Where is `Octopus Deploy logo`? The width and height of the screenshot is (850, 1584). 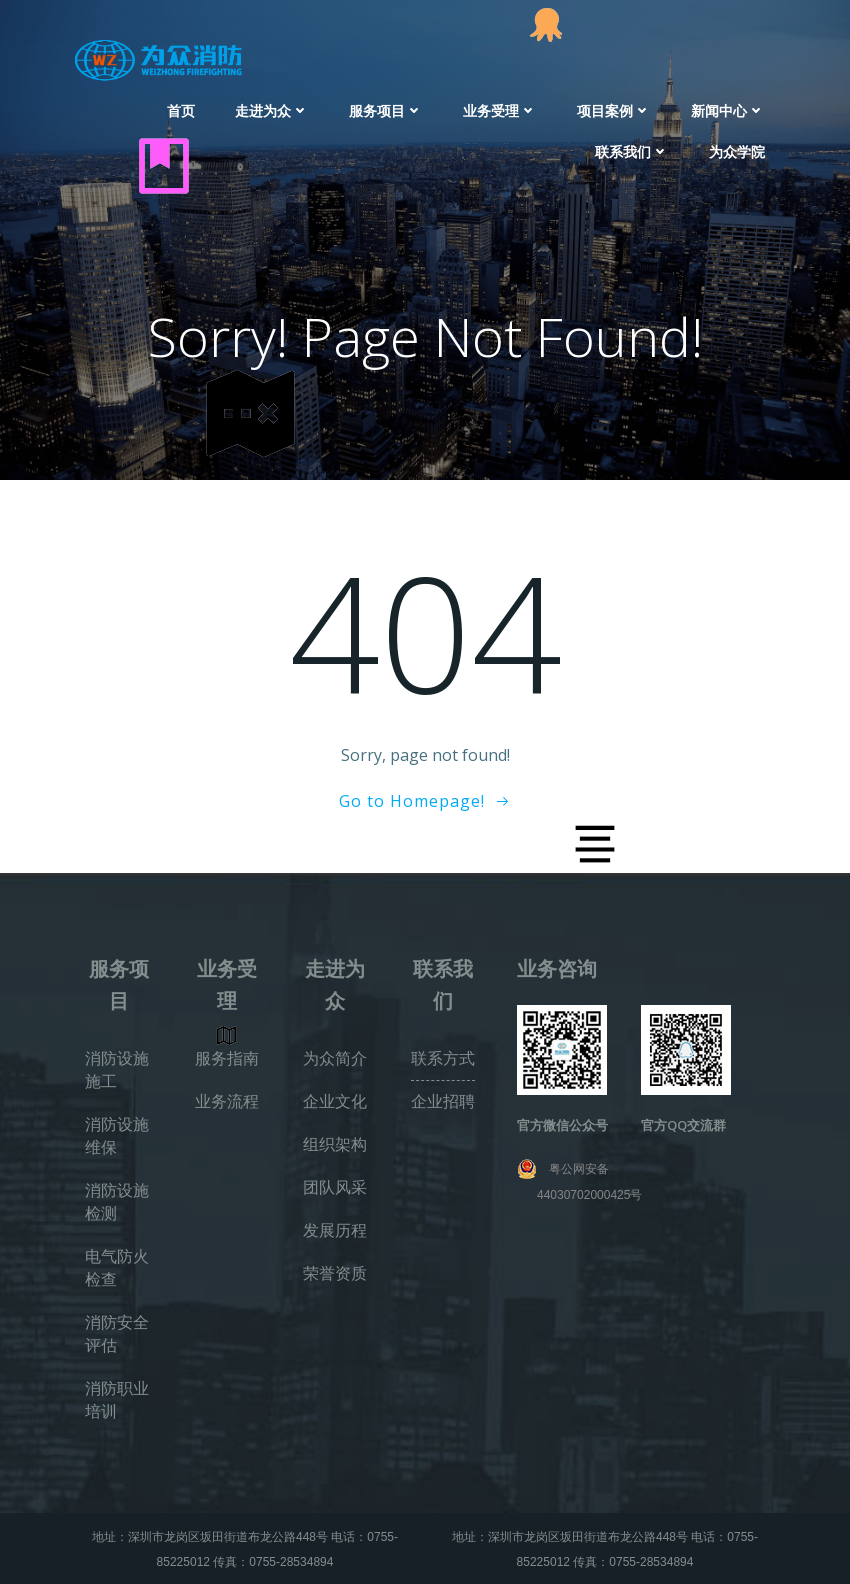
Octopus Deploy logo is located at coordinates (546, 25).